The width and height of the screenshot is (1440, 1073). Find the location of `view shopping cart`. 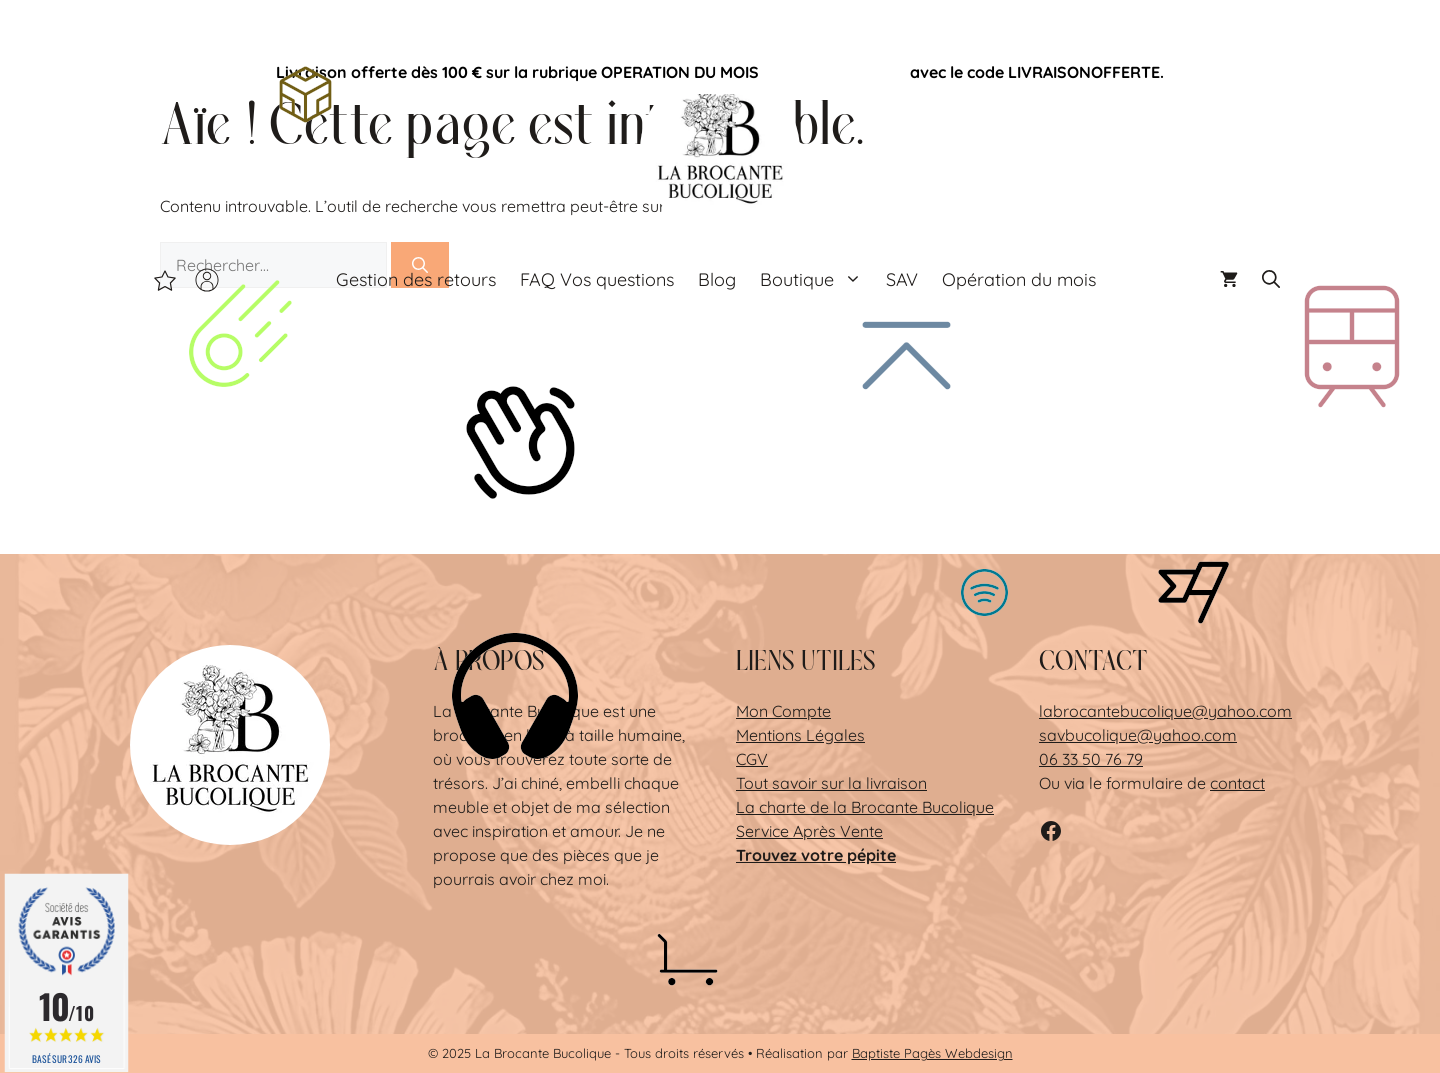

view shopping cart is located at coordinates (686, 956).